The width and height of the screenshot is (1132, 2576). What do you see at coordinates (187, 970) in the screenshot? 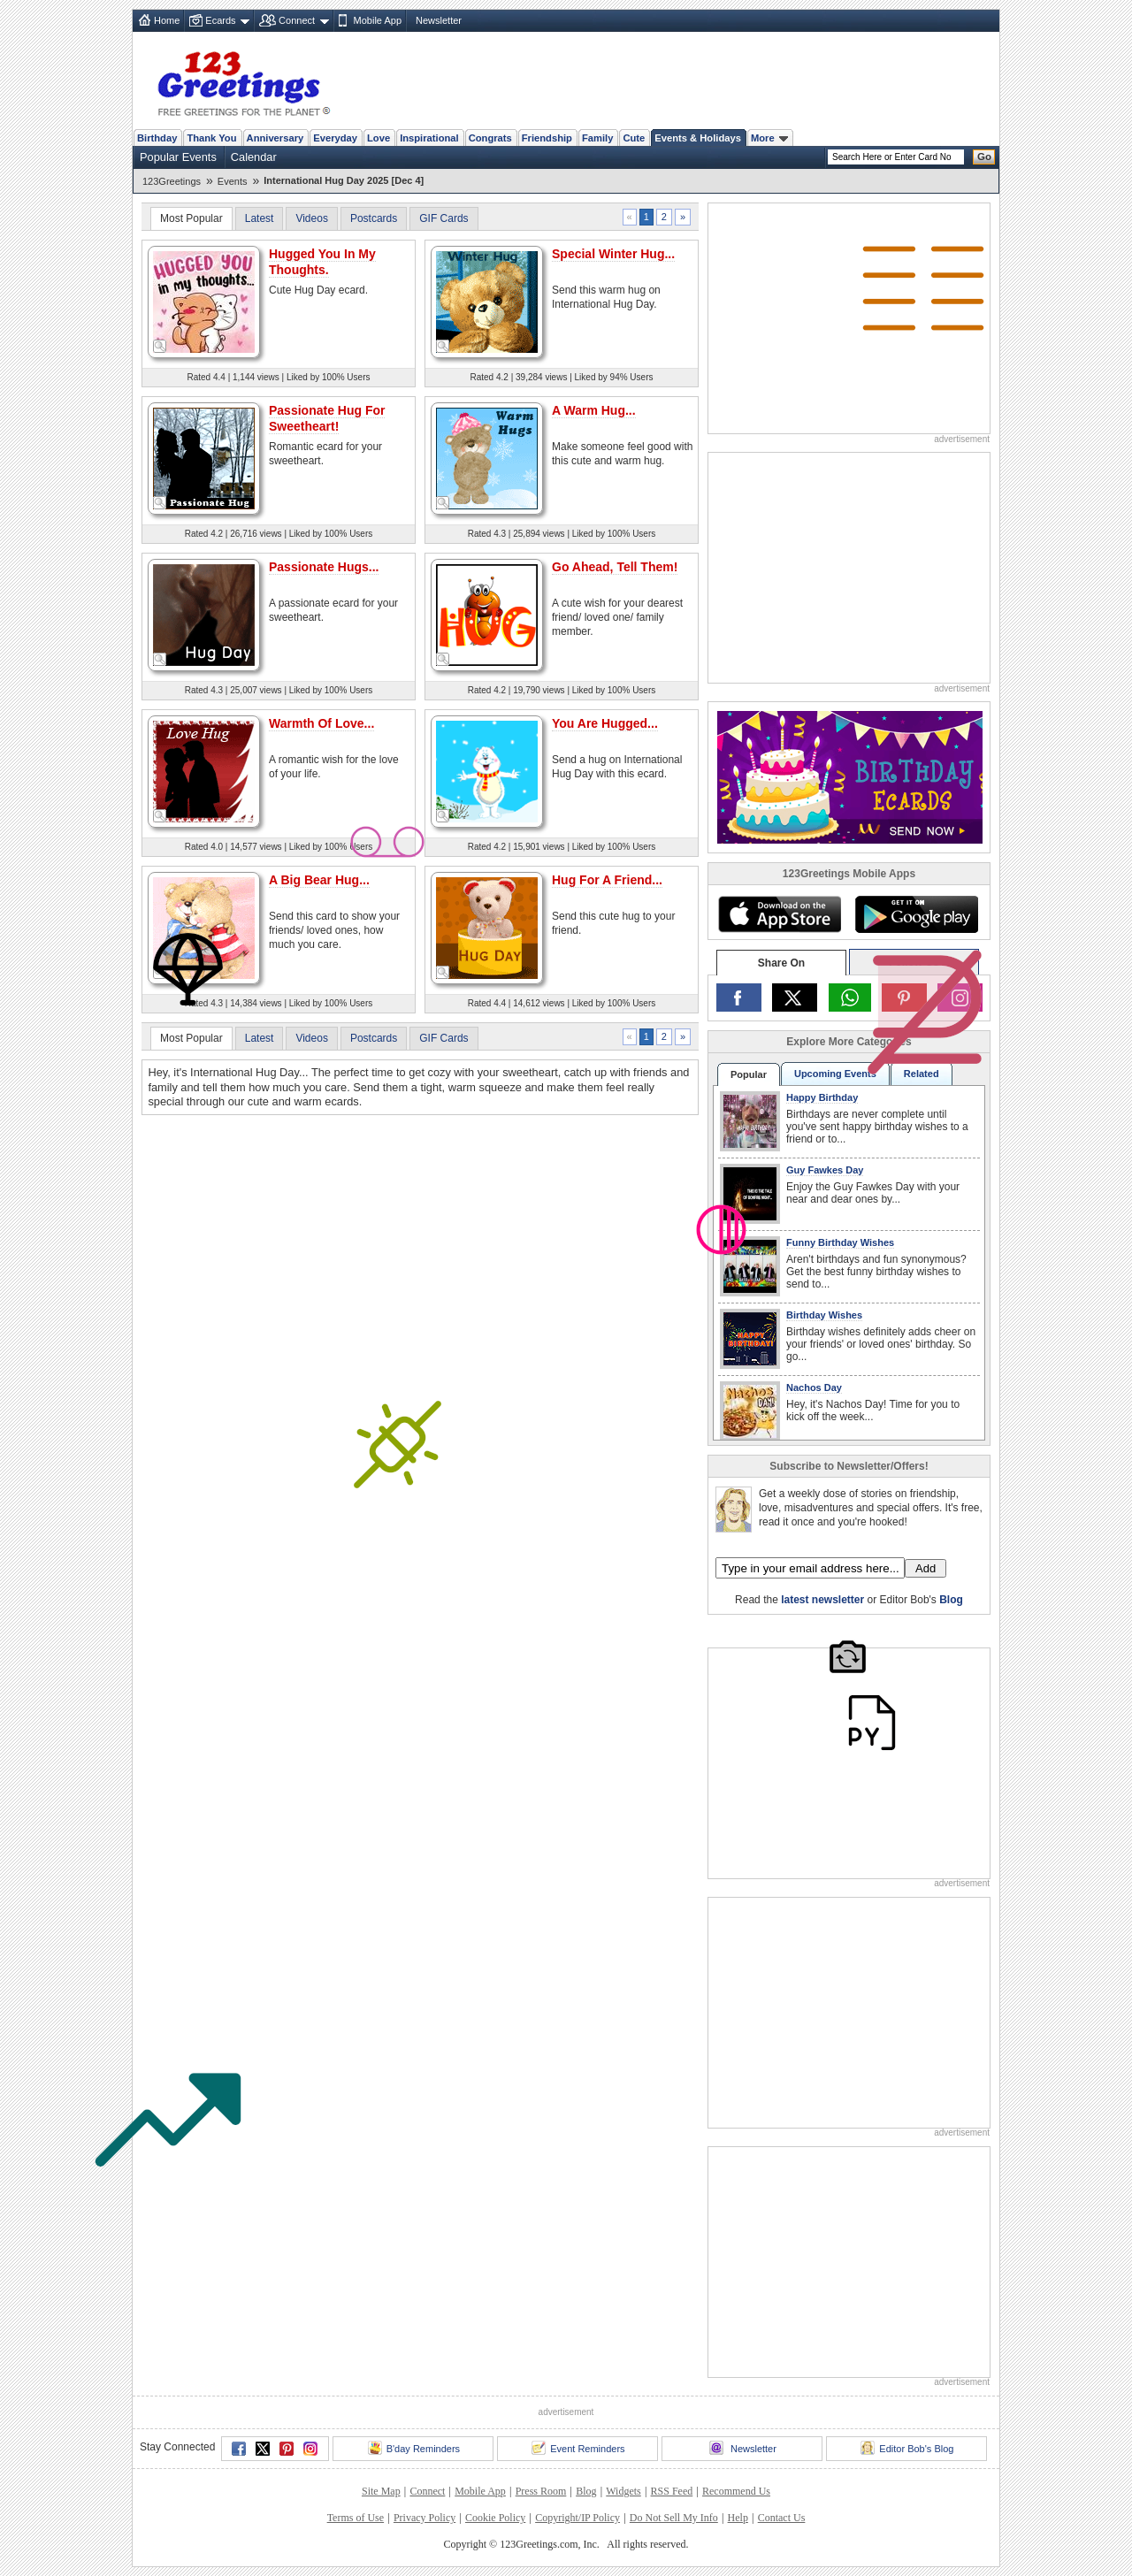
I see `access emergency or backup recovery options` at bounding box center [187, 970].